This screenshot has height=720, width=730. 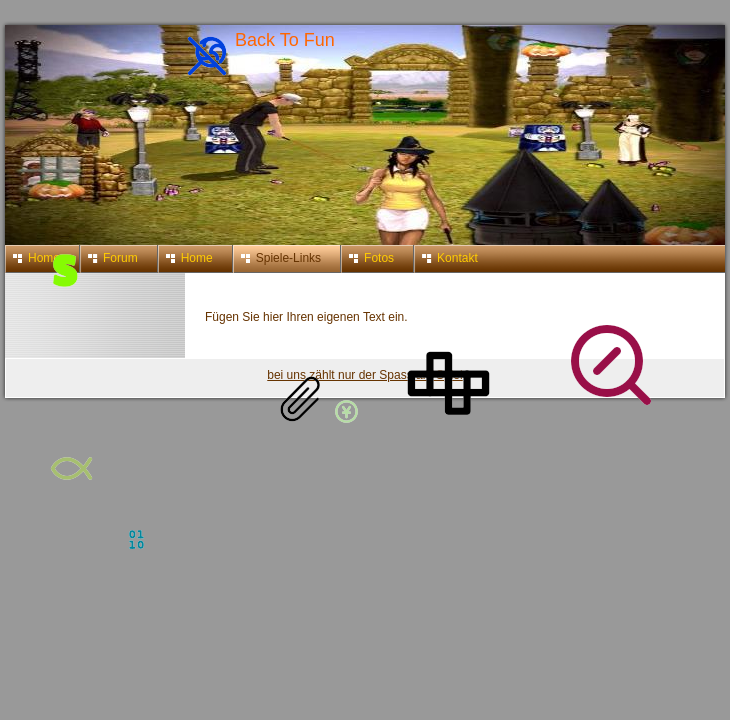 I want to click on connect to stripe payment processing, so click(x=64, y=270).